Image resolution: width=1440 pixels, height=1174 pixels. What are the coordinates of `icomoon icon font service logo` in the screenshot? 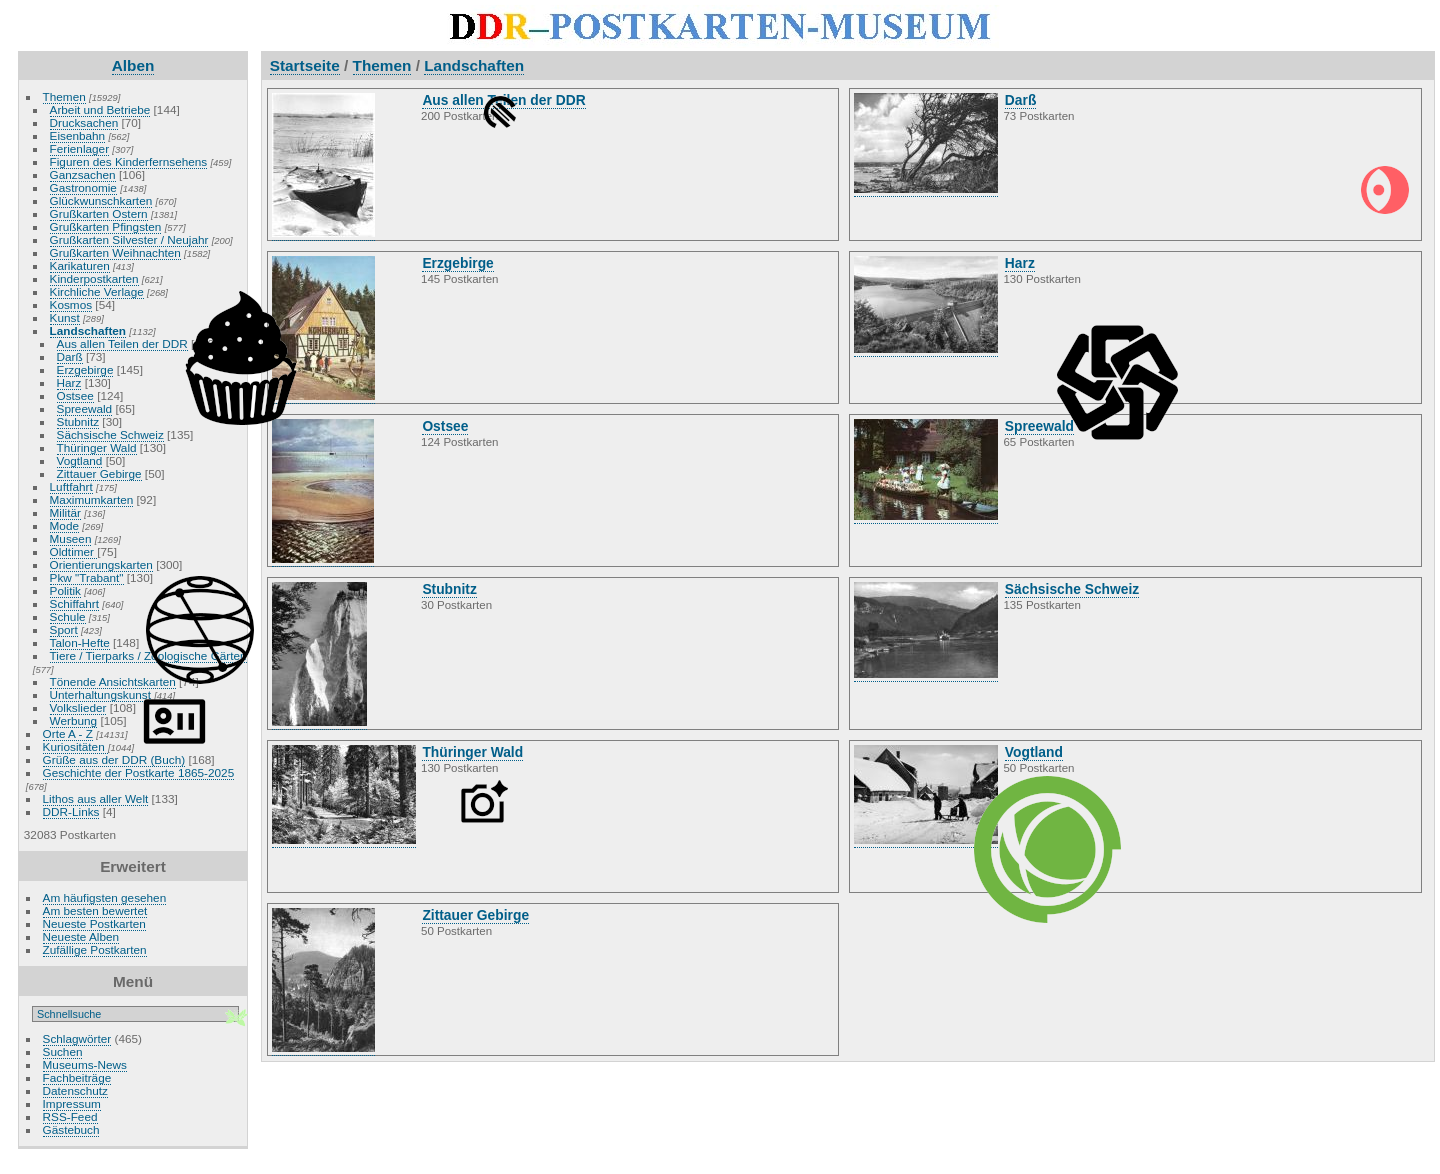 It's located at (1385, 190).